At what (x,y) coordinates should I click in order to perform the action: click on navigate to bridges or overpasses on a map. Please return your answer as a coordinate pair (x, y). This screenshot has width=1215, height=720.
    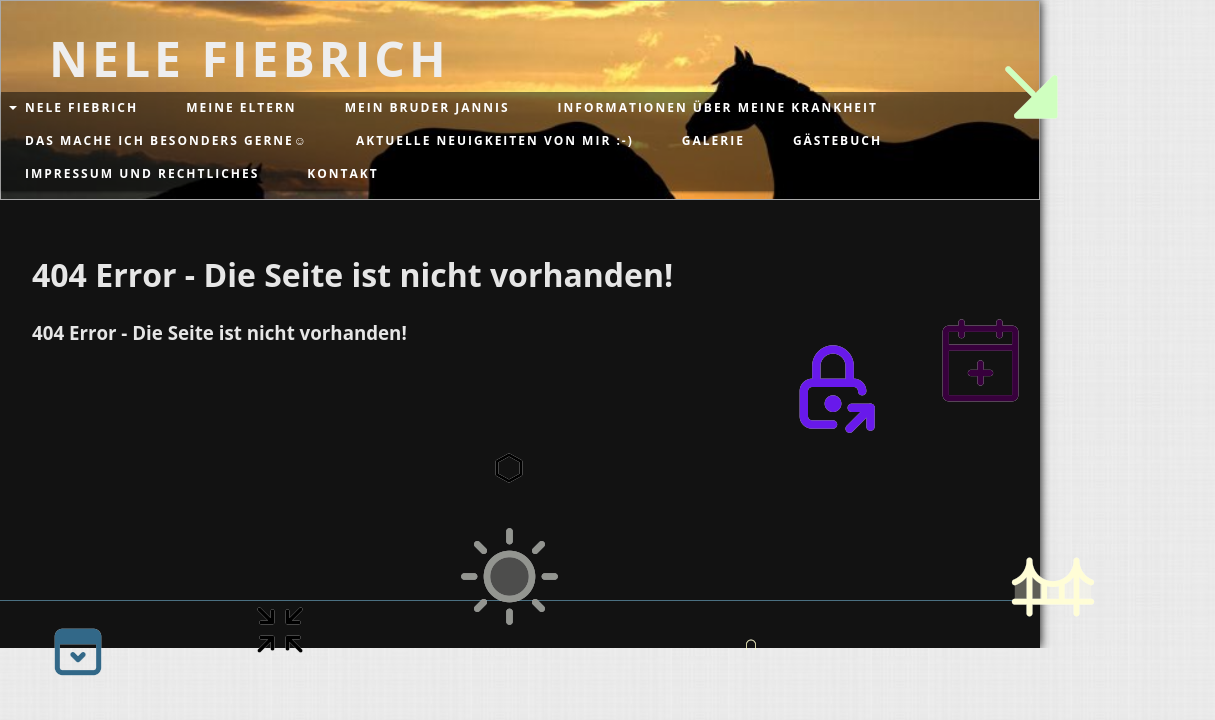
    Looking at the image, I should click on (1053, 587).